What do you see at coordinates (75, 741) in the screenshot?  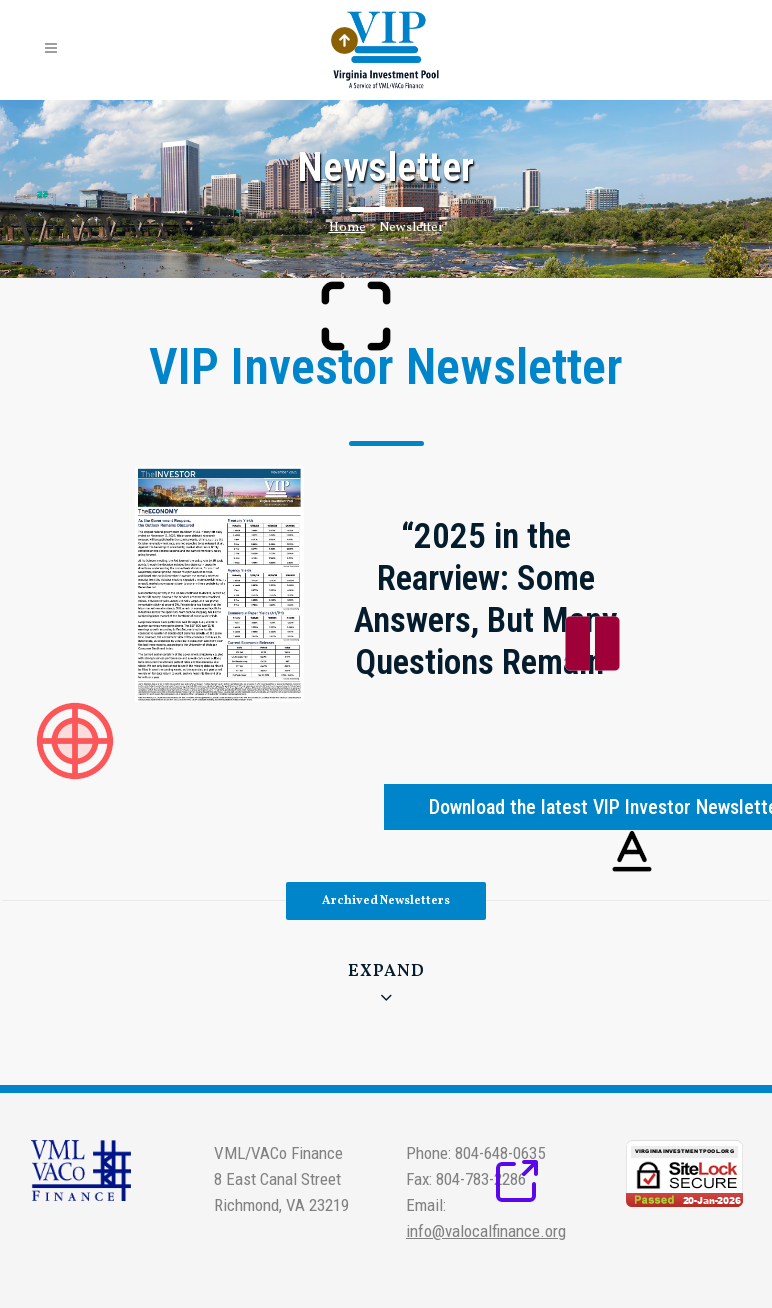 I see `view polar chart or radar graph data` at bounding box center [75, 741].